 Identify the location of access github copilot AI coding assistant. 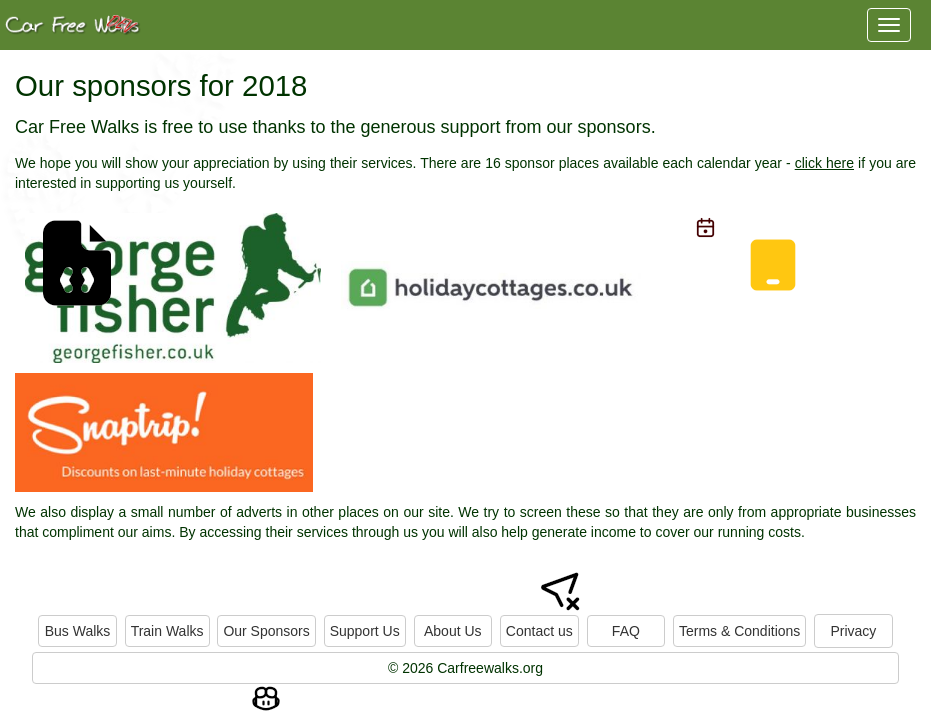
(266, 698).